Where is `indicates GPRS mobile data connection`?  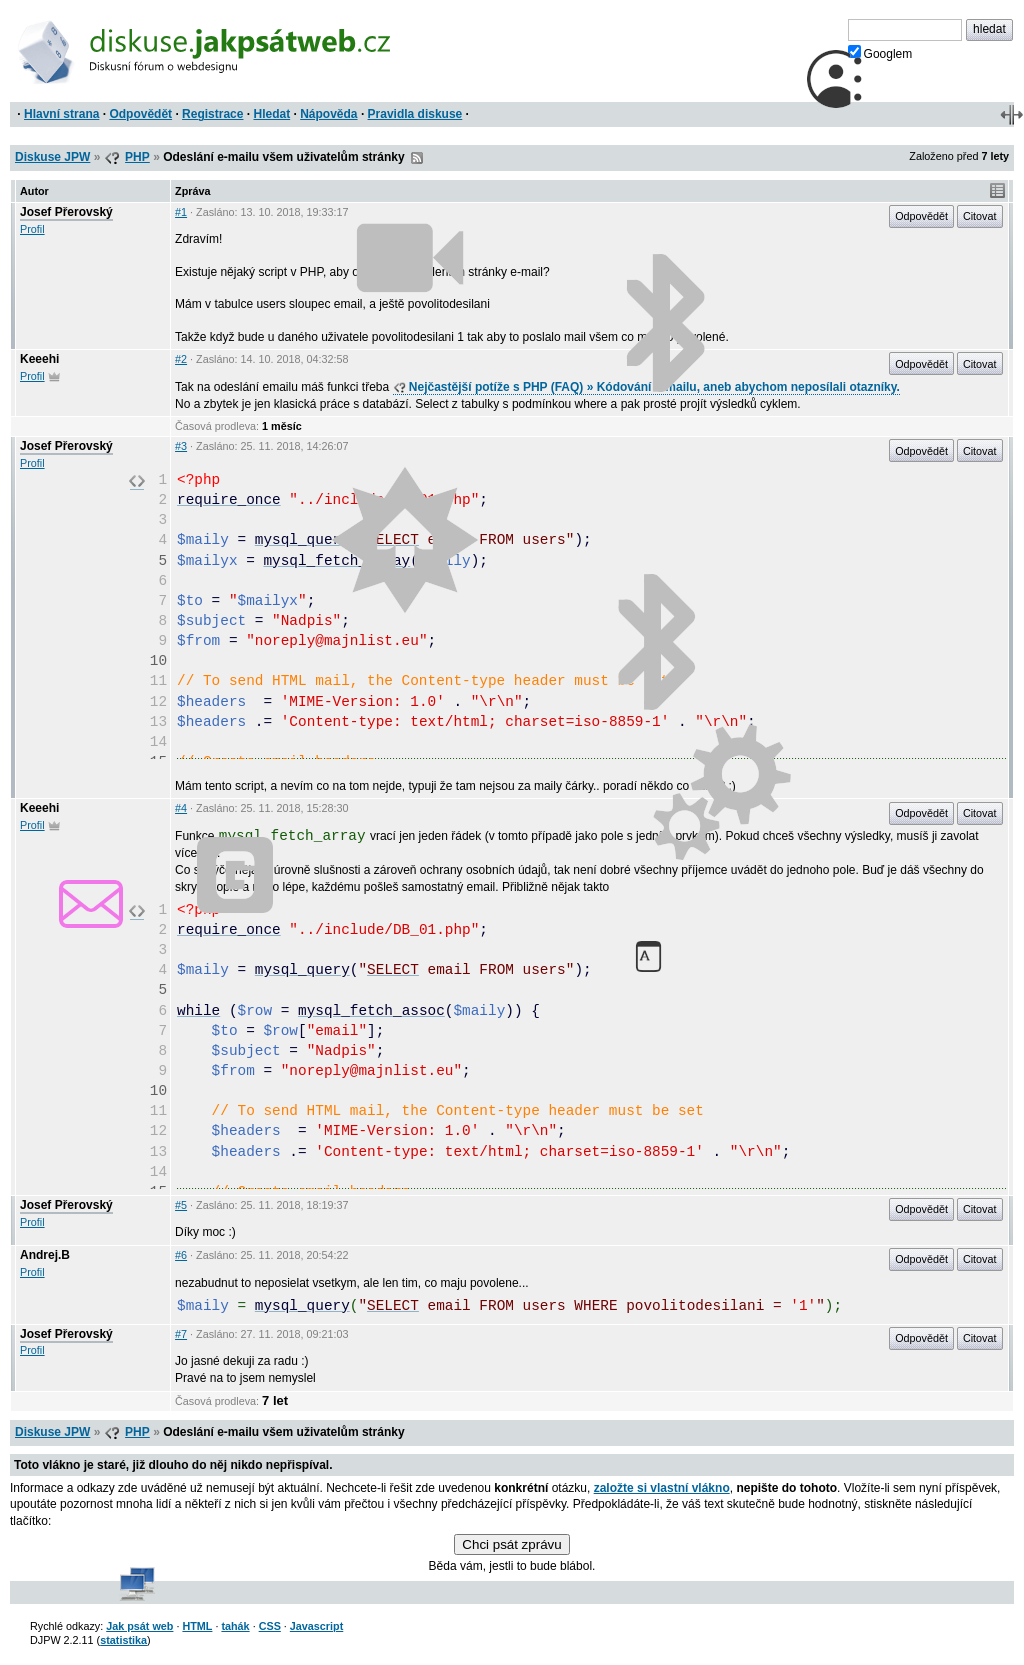 indicates GPRS mobile data connection is located at coordinates (235, 875).